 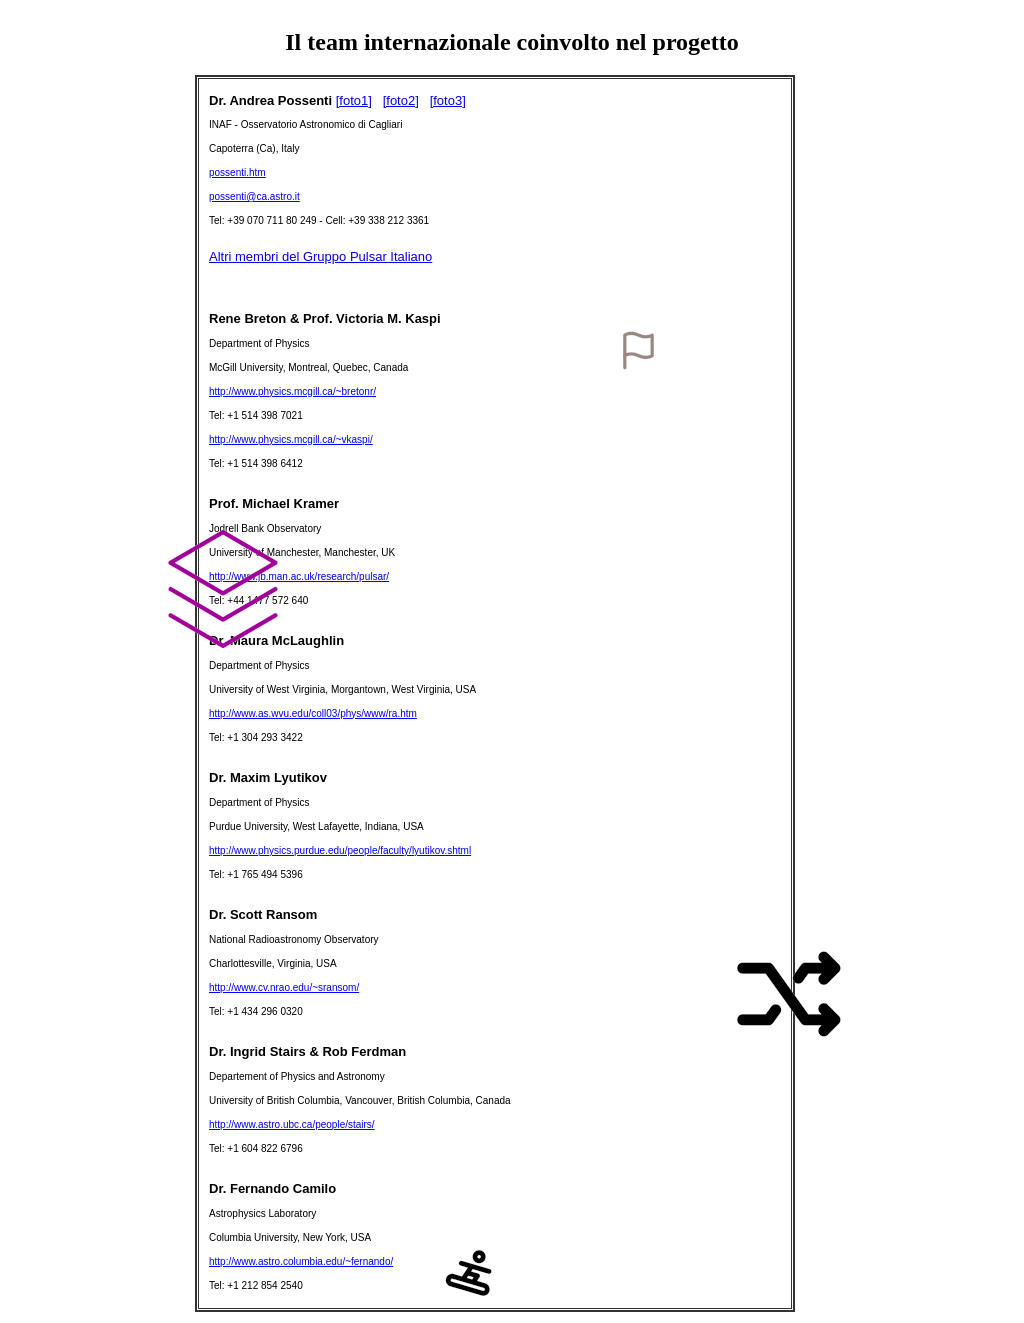 I want to click on shuffle or randomize playlist order, so click(x=787, y=994).